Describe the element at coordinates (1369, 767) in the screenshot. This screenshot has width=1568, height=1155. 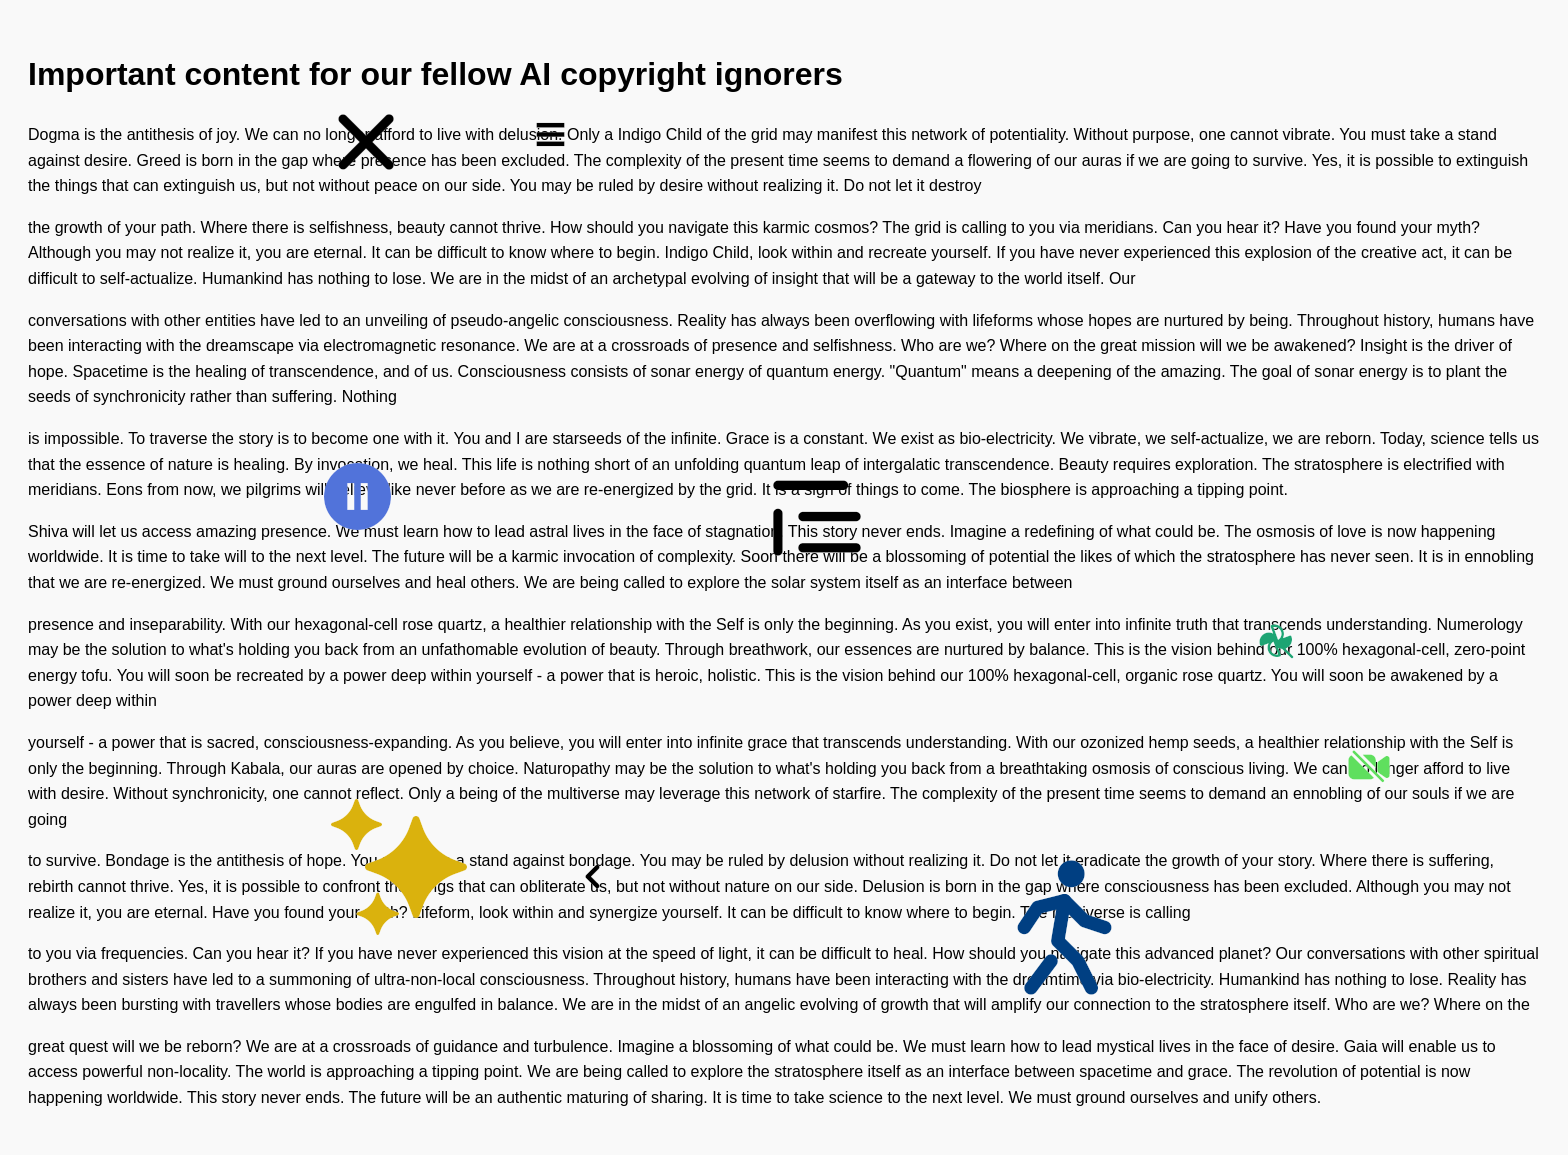
I see `turn off camera or disable video` at that location.